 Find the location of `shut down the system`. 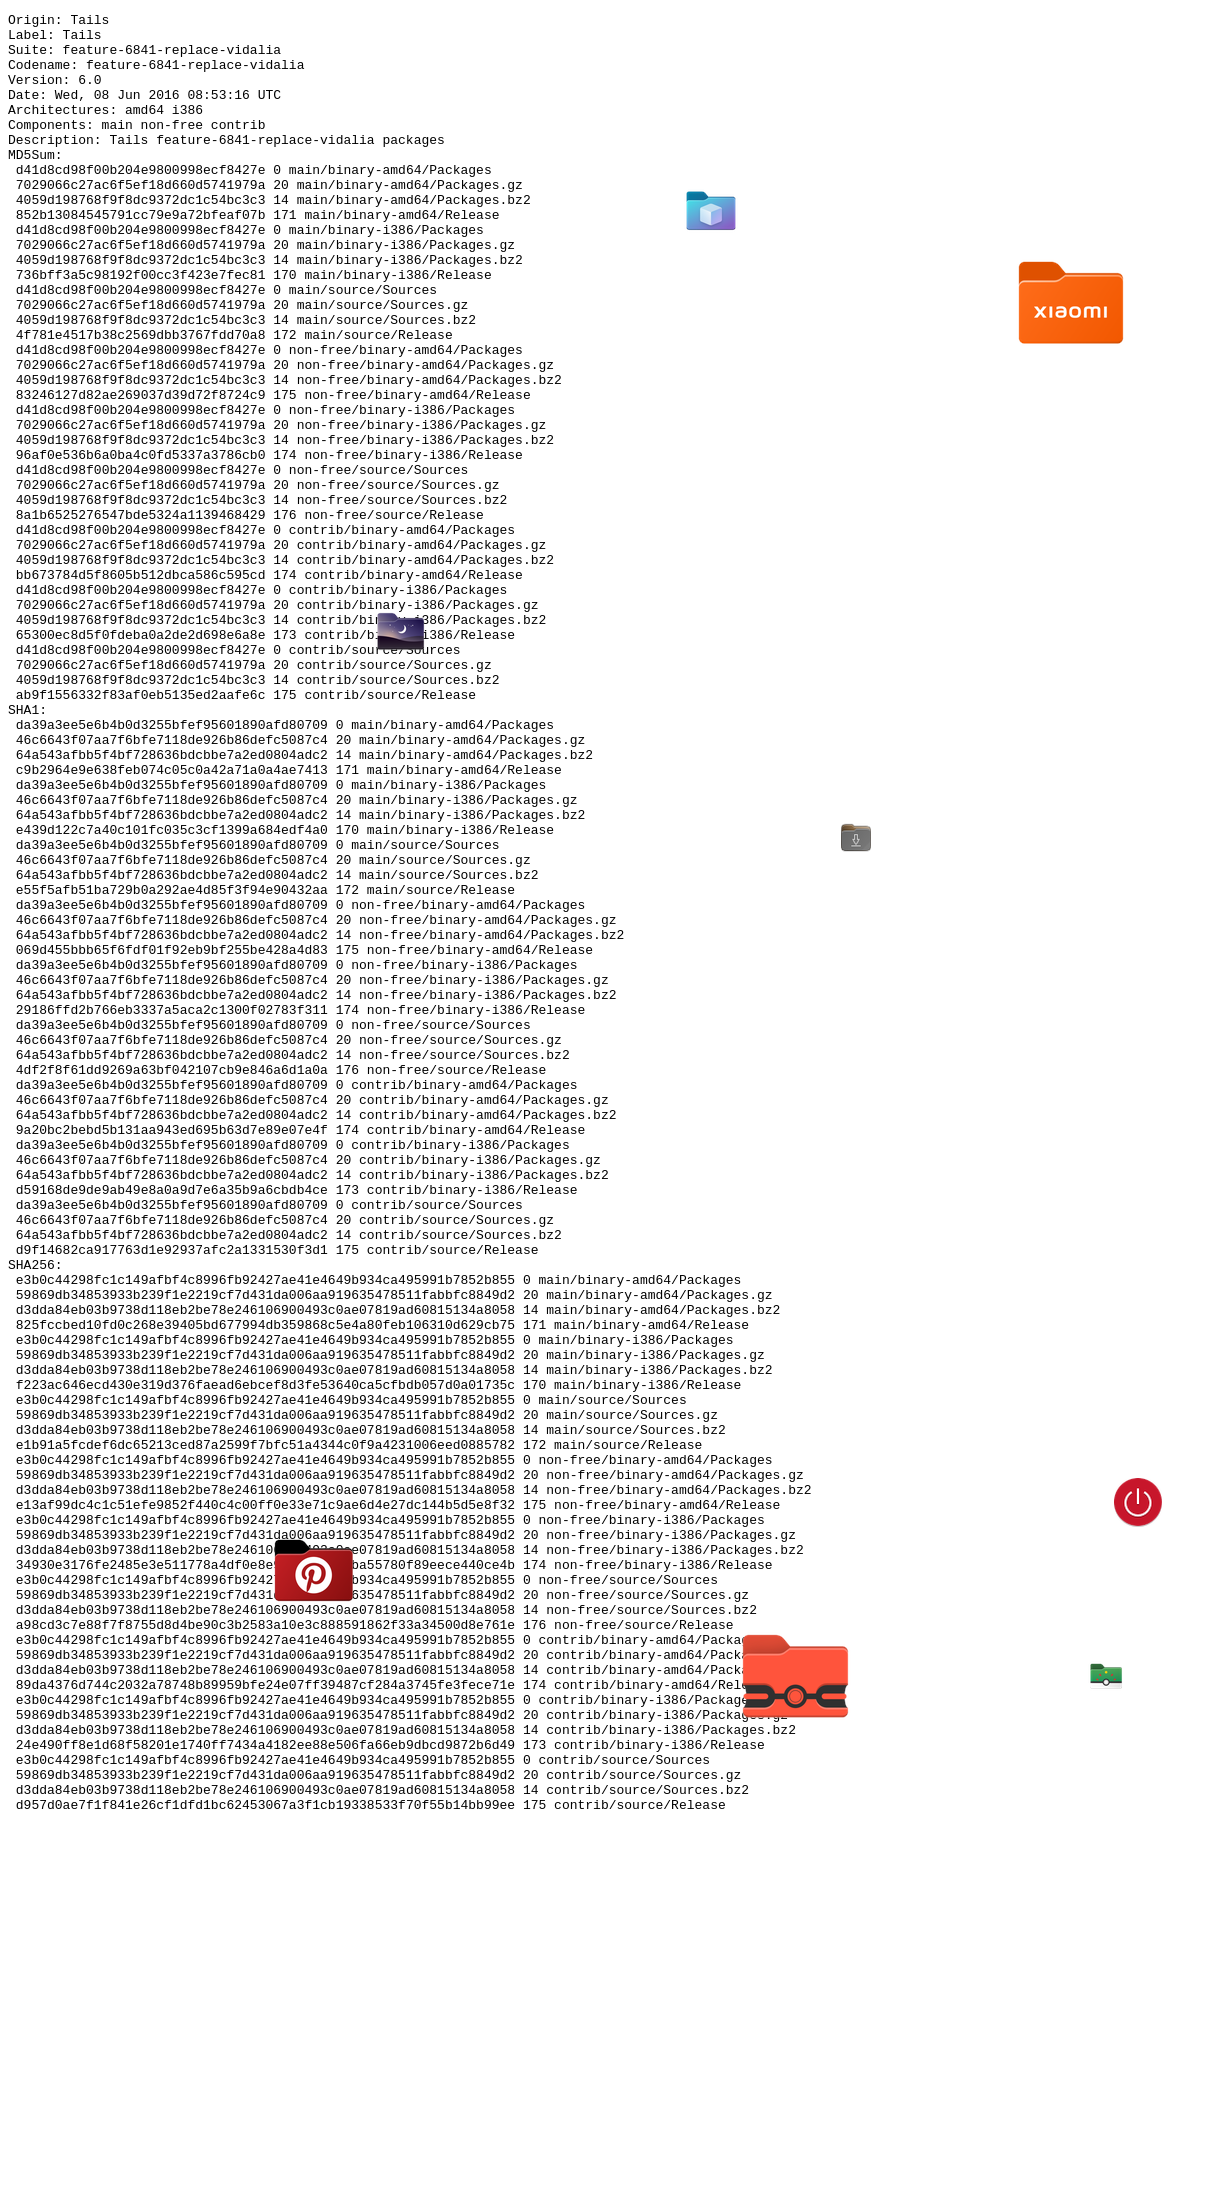

shut down the system is located at coordinates (1139, 1503).